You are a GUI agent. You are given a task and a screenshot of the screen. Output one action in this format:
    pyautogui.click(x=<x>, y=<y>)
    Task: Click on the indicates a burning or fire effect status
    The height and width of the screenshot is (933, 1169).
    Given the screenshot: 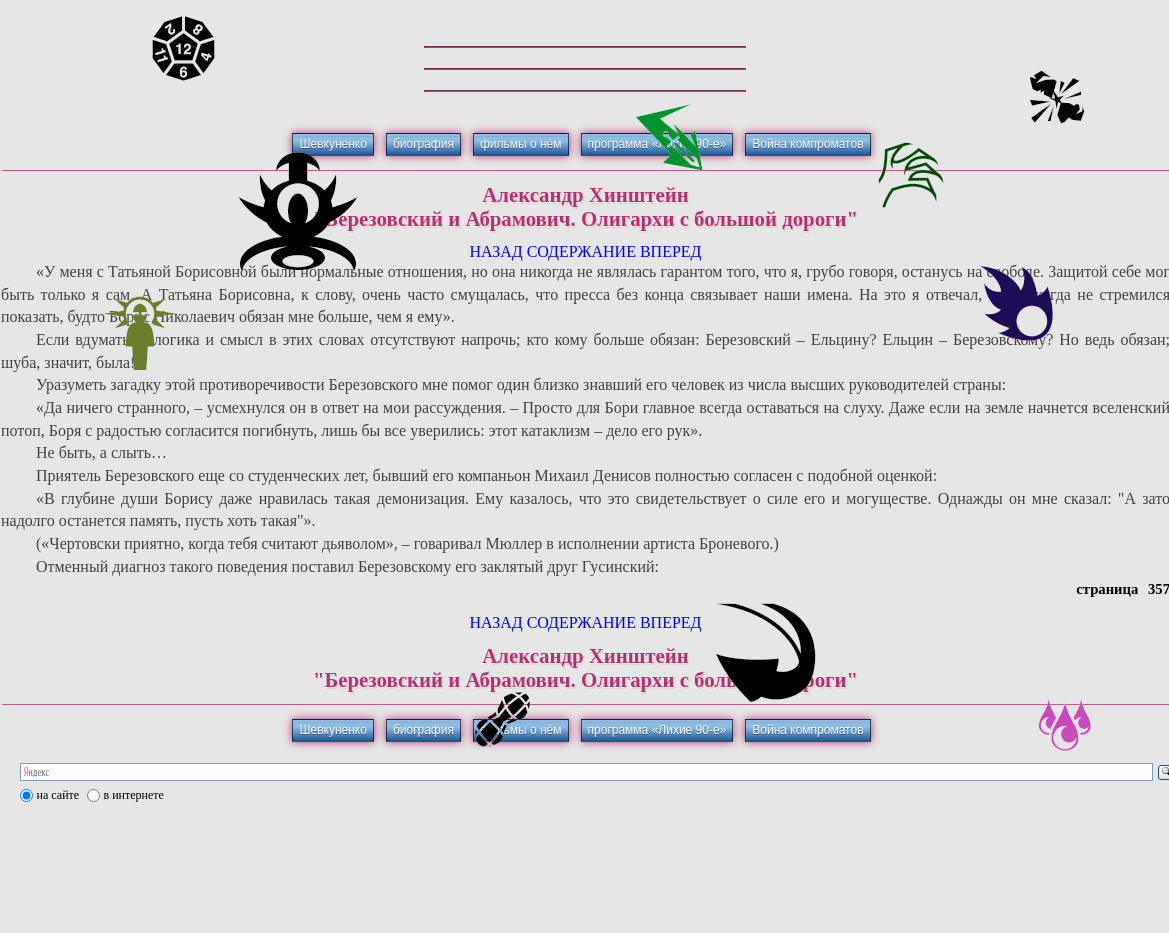 What is the action you would take?
    pyautogui.click(x=1014, y=301)
    